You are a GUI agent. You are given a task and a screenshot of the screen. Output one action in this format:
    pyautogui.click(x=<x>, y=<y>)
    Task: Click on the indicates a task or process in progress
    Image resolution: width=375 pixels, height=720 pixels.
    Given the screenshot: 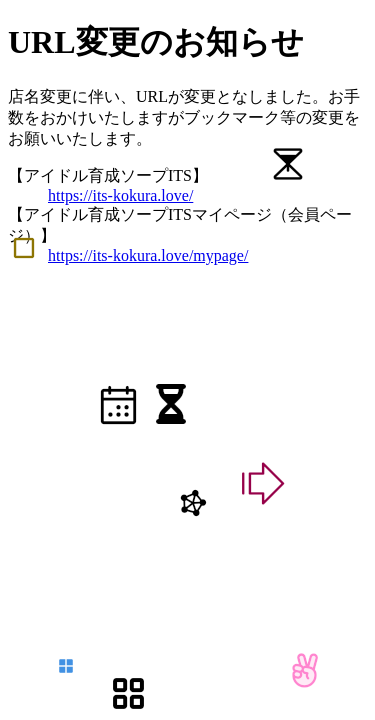 What is the action you would take?
    pyautogui.click(x=171, y=404)
    